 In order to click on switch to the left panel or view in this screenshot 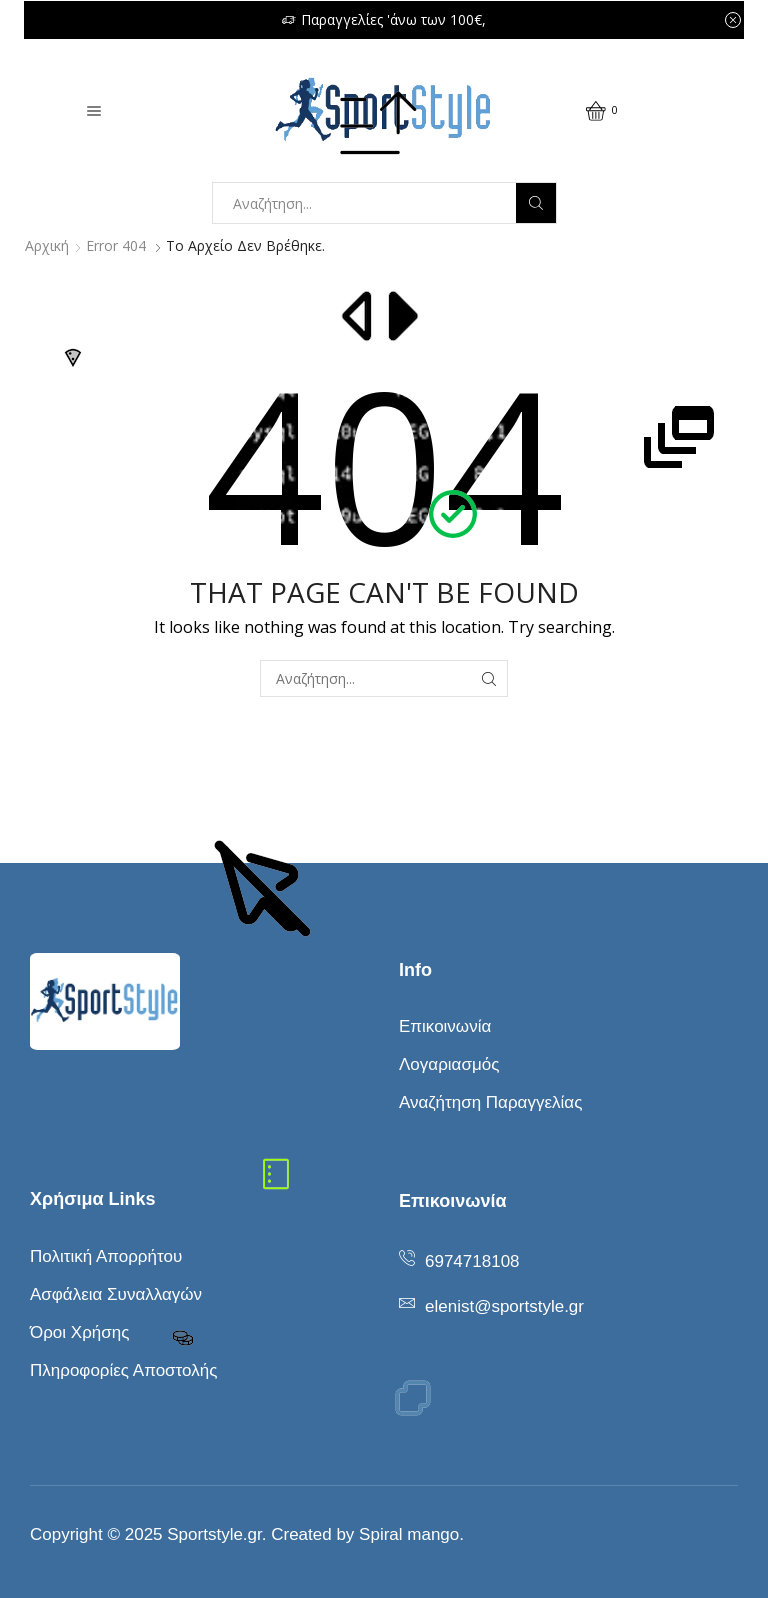, I will do `click(380, 316)`.